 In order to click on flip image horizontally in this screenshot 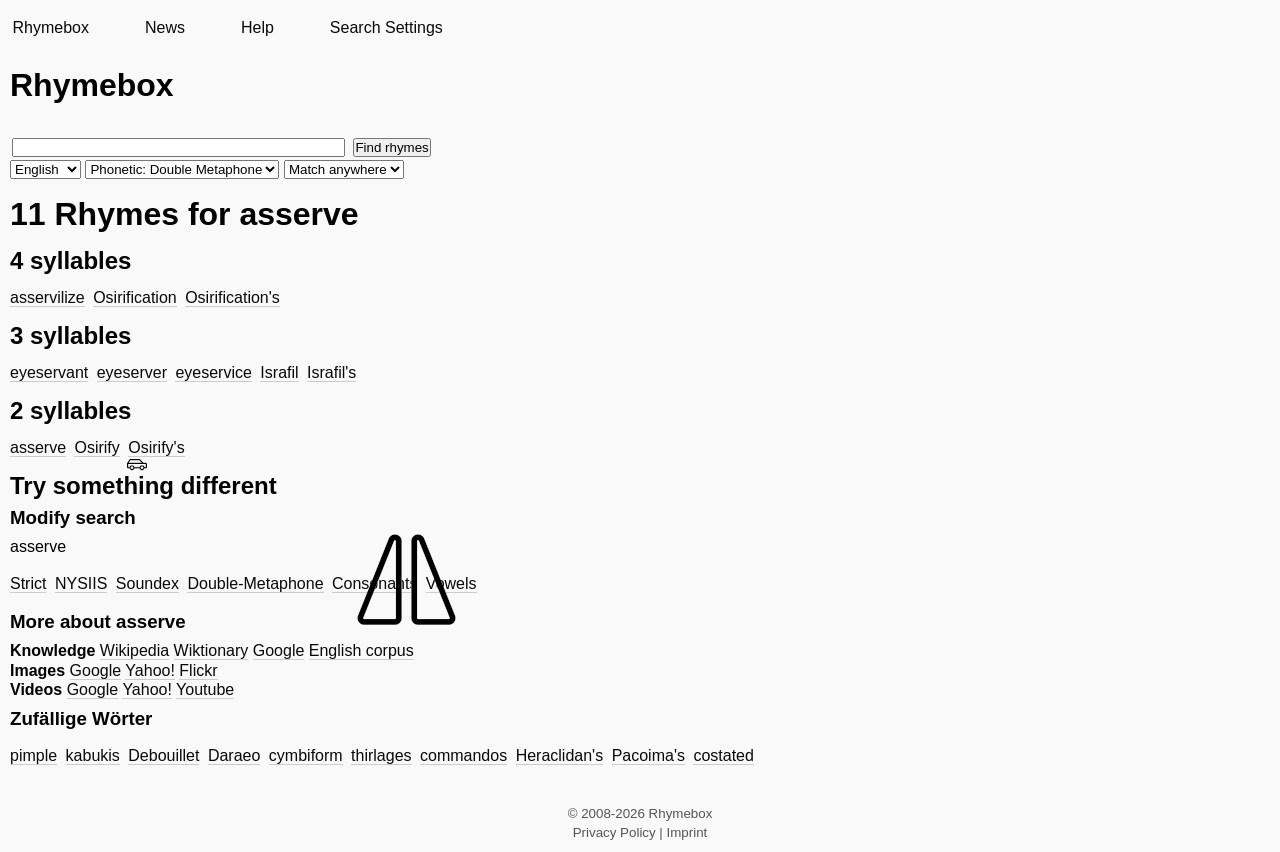, I will do `click(406, 583)`.